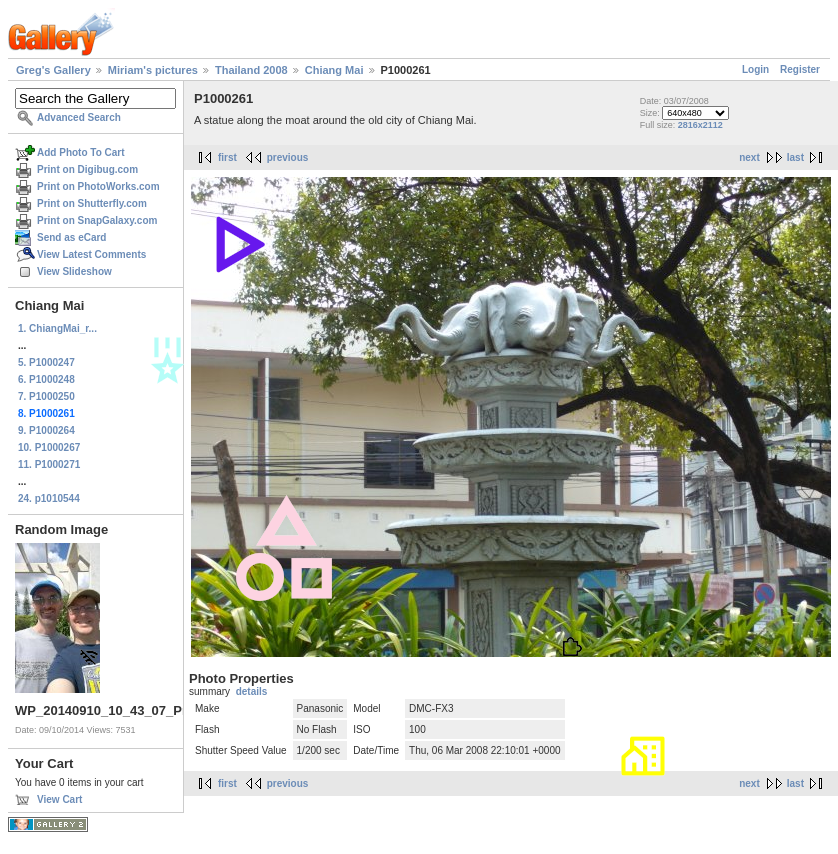 This screenshot has width=838, height=854. What do you see at coordinates (237, 244) in the screenshot?
I see `play media or video content` at bounding box center [237, 244].